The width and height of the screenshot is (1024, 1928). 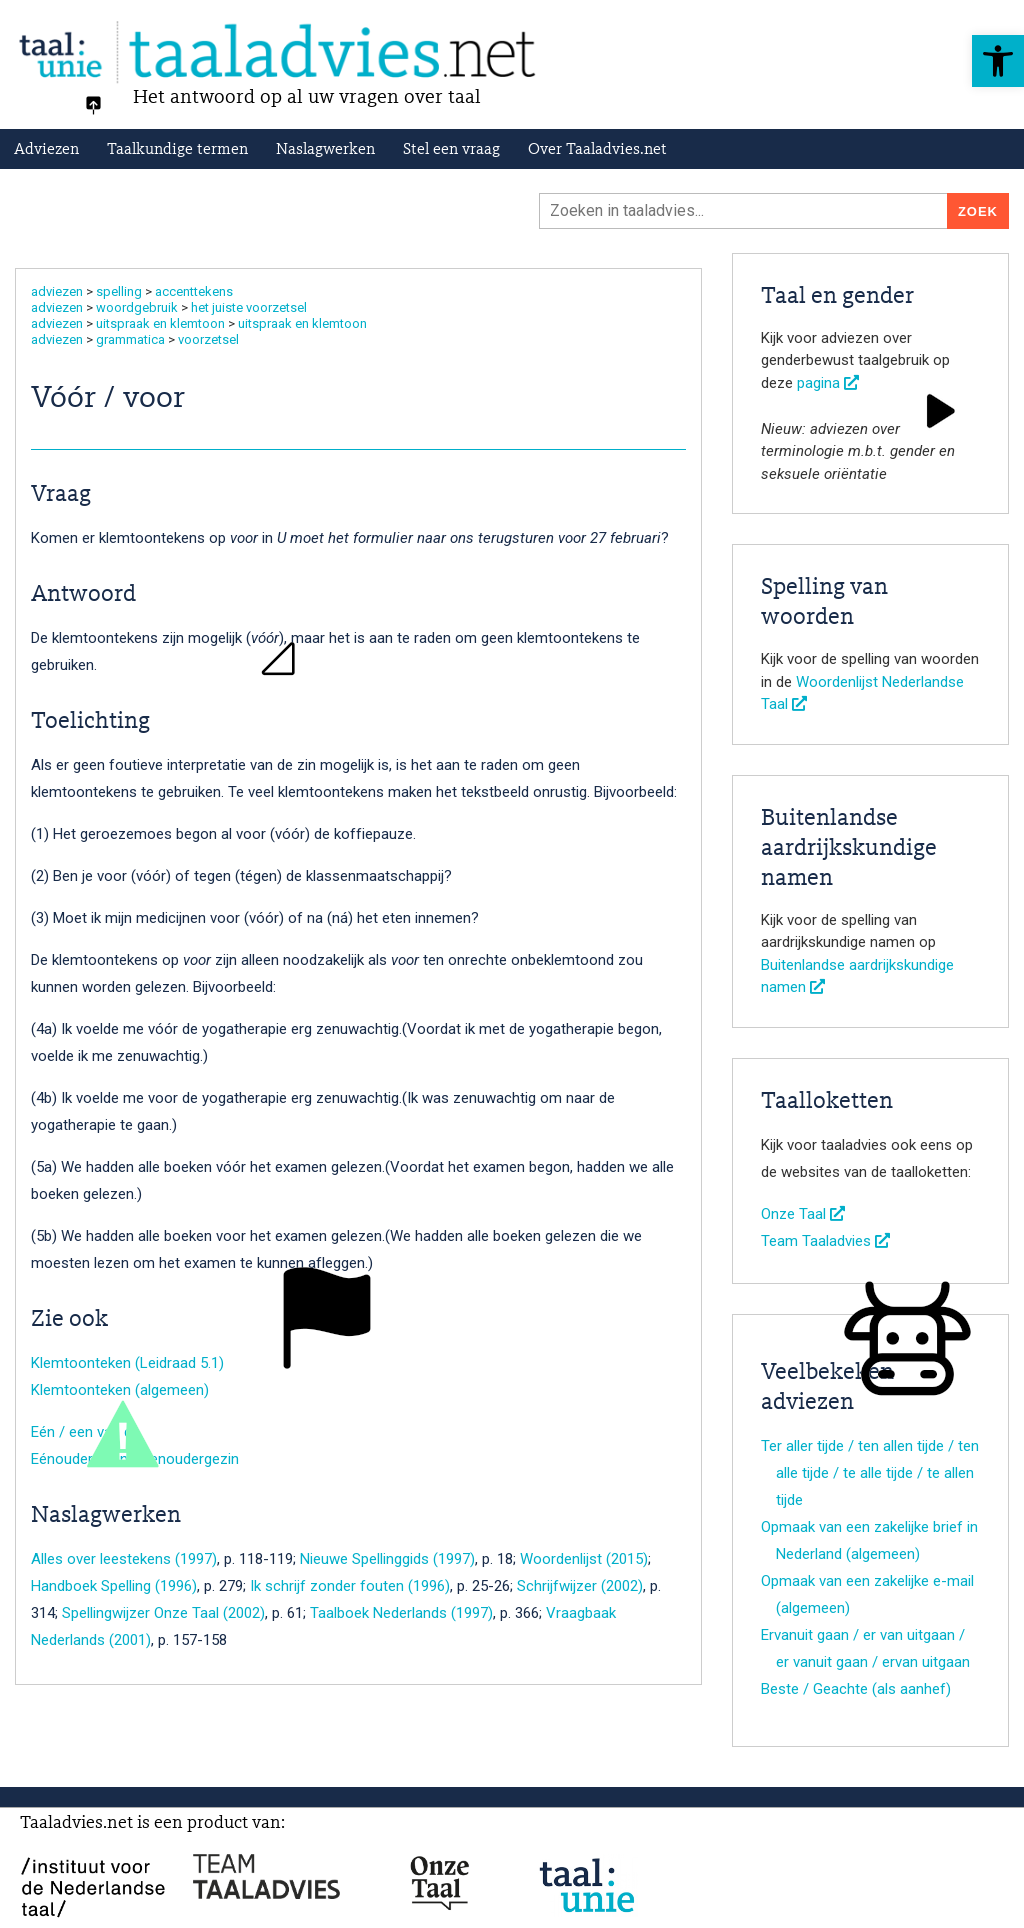 What do you see at coordinates (327, 1318) in the screenshot?
I see `flag or report content` at bounding box center [327, 1318].